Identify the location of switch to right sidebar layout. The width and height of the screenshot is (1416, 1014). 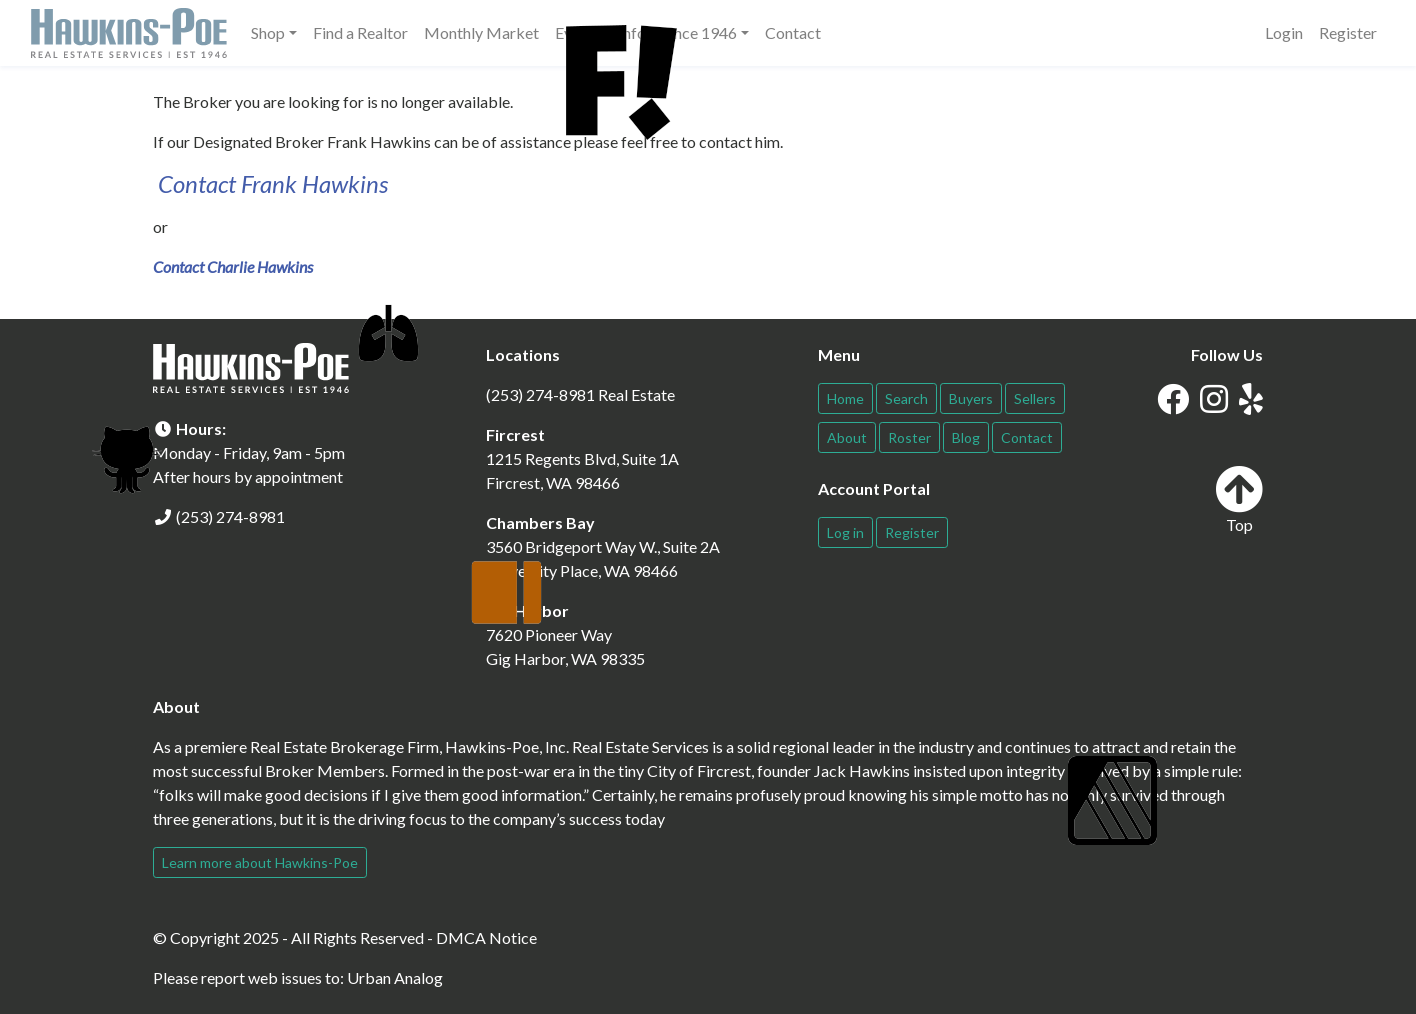
(506, 592).